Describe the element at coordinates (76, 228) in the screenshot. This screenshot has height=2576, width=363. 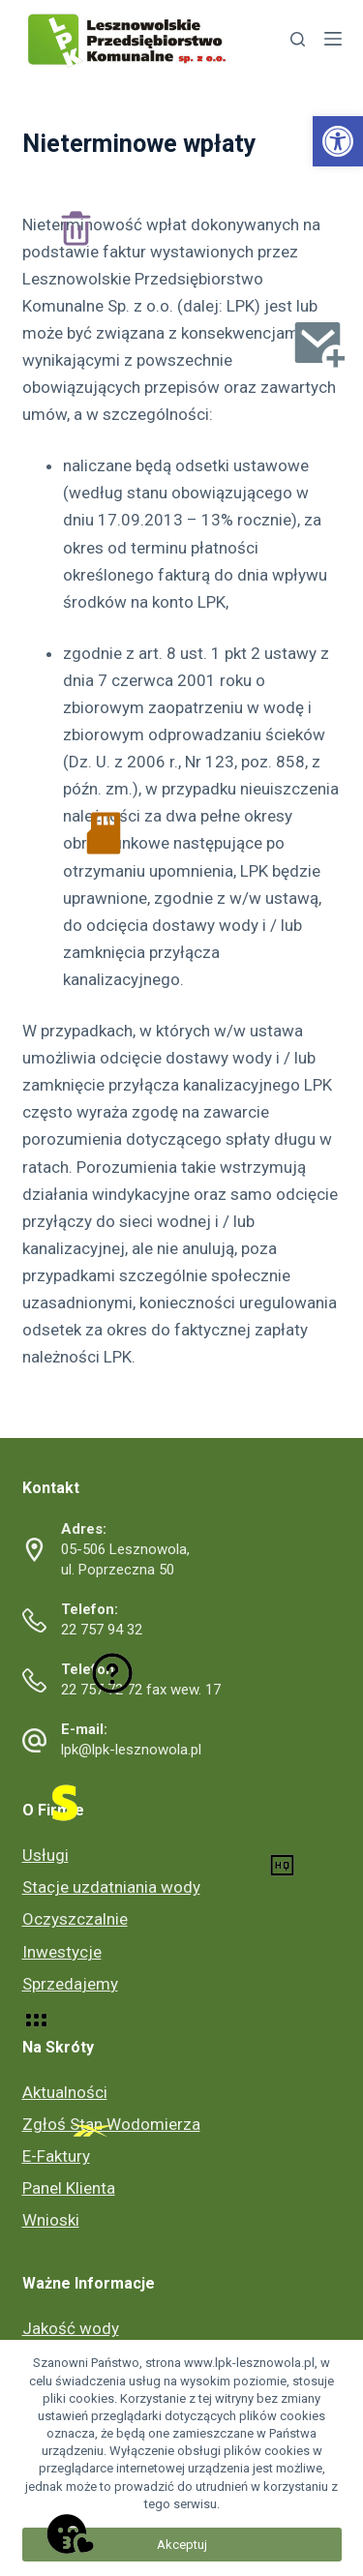
I see `delete selected item` at that location.